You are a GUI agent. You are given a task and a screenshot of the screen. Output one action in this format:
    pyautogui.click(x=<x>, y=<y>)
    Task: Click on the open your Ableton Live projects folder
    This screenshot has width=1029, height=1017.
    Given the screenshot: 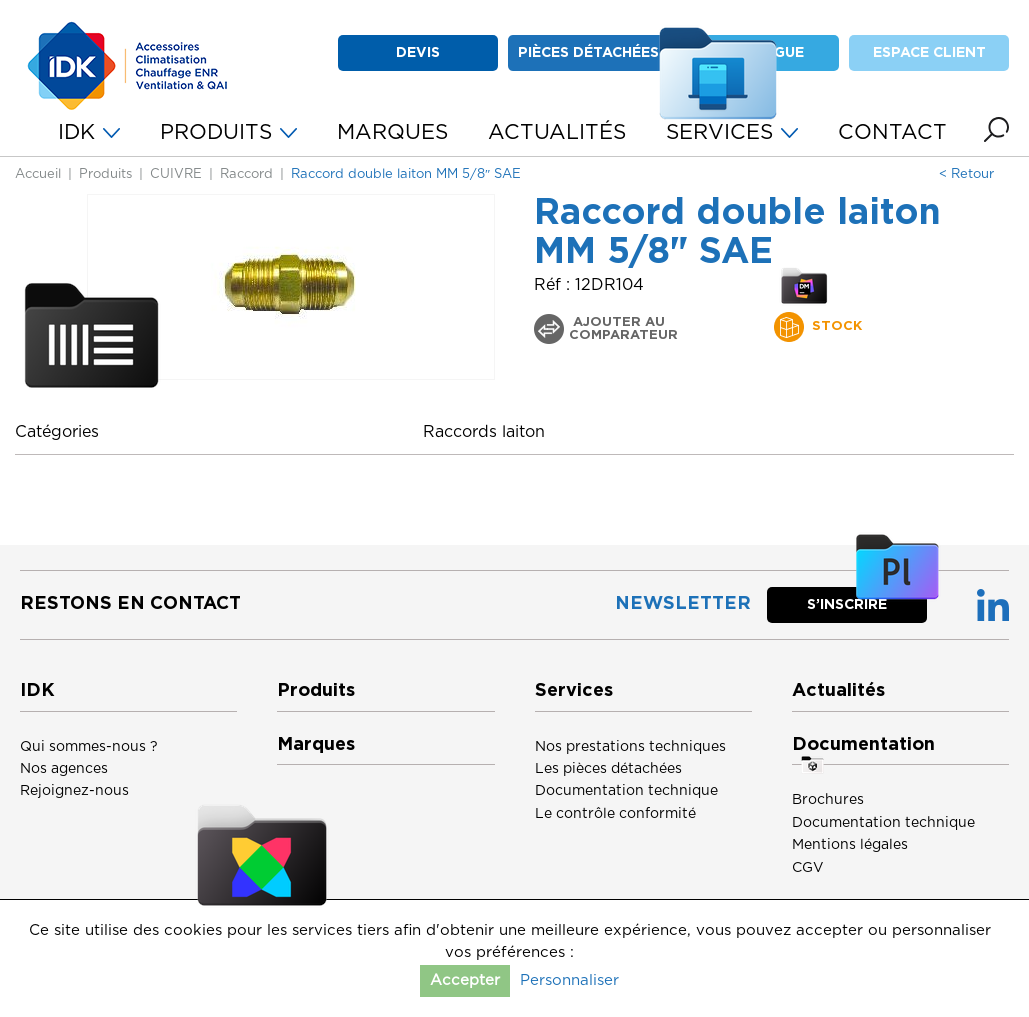 What is the action you would take?
    pyautogui.click(x=91, y=339)
    